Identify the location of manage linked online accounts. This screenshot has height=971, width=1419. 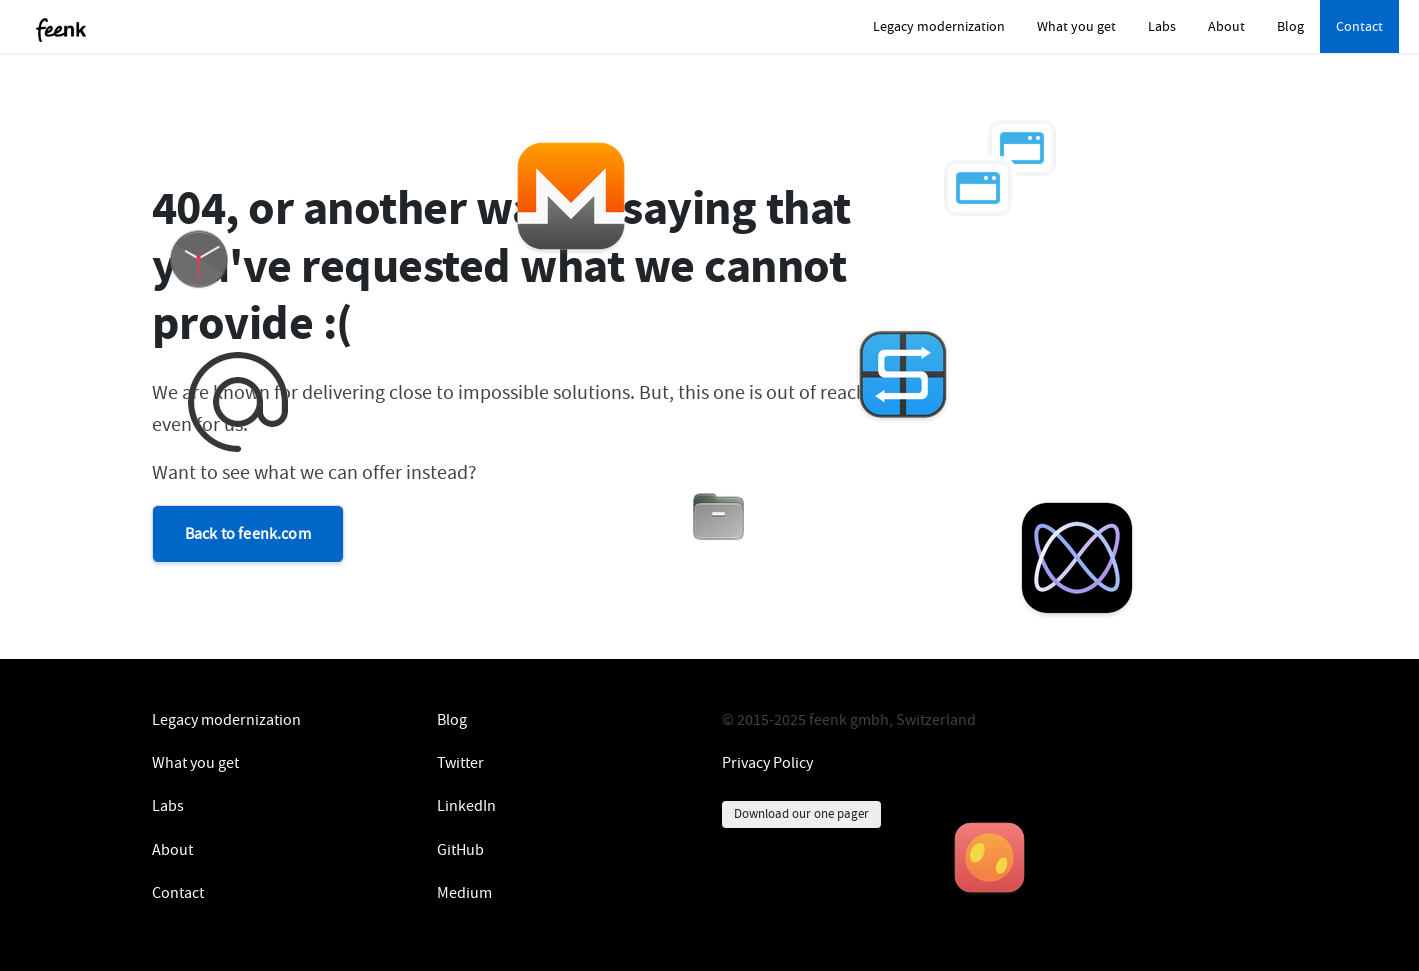
(238, 402).